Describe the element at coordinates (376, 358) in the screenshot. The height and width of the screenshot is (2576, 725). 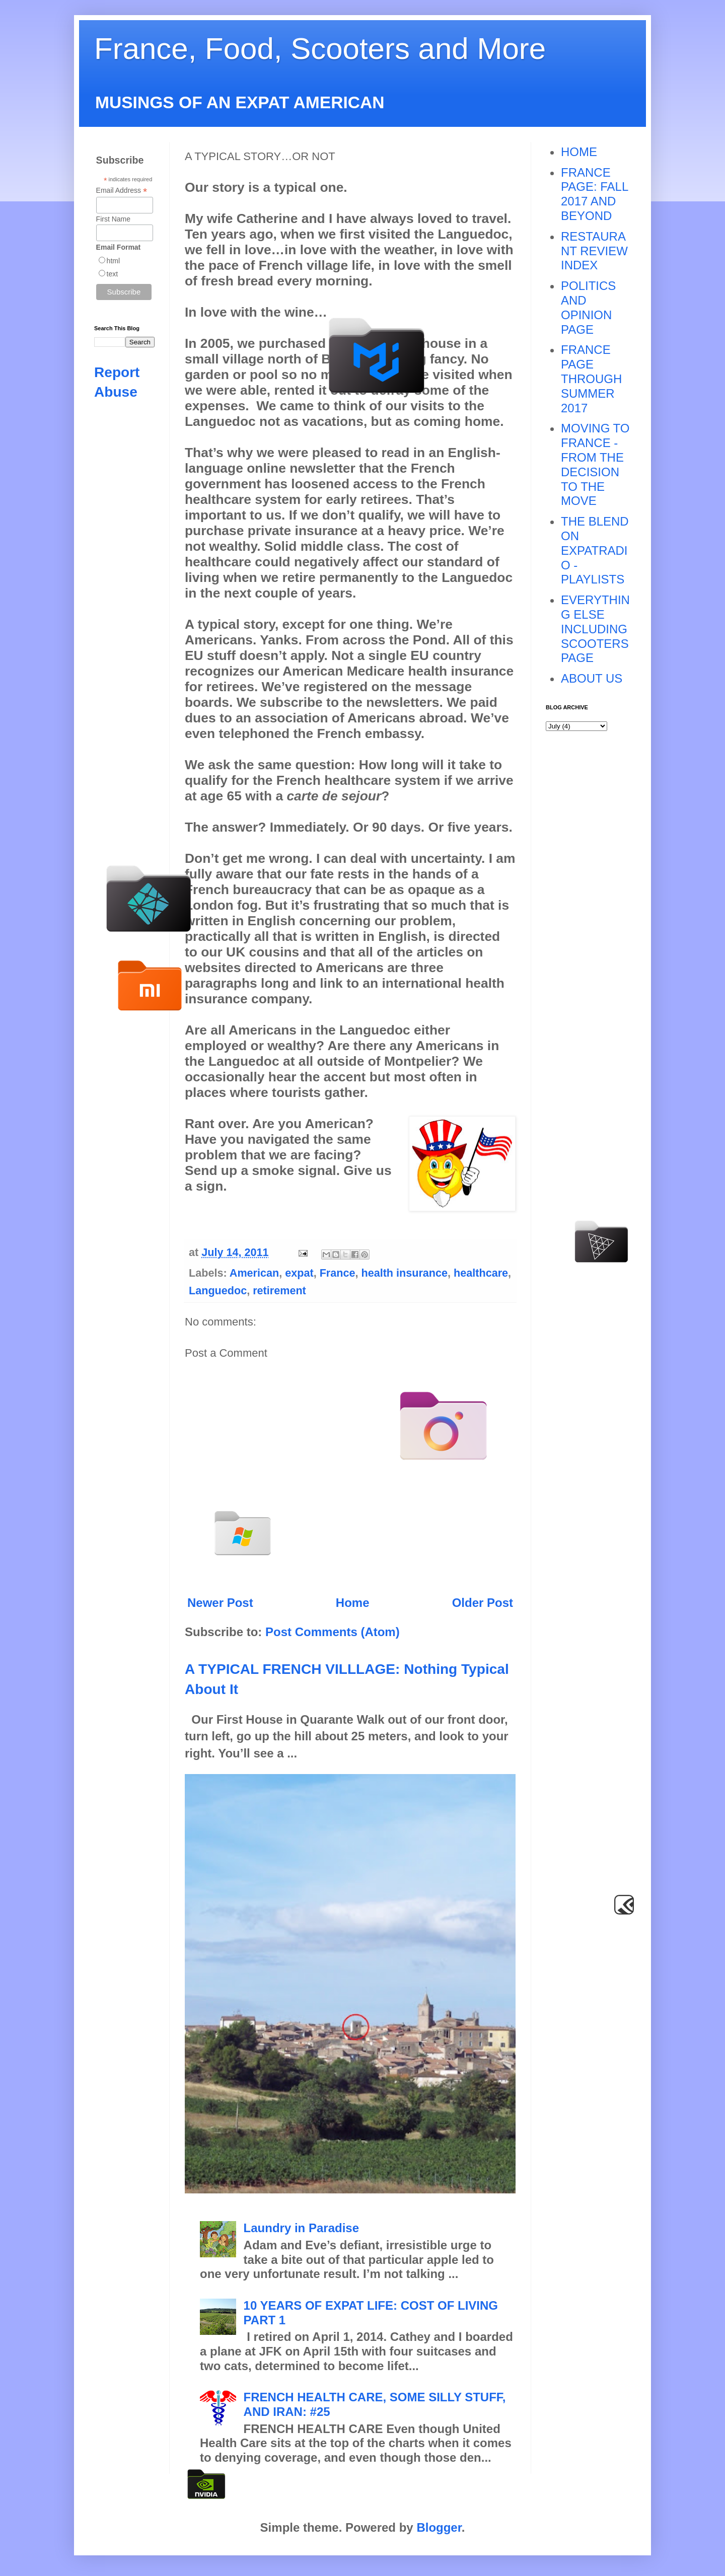
I see `open folder containing Material UI project files` at that location.